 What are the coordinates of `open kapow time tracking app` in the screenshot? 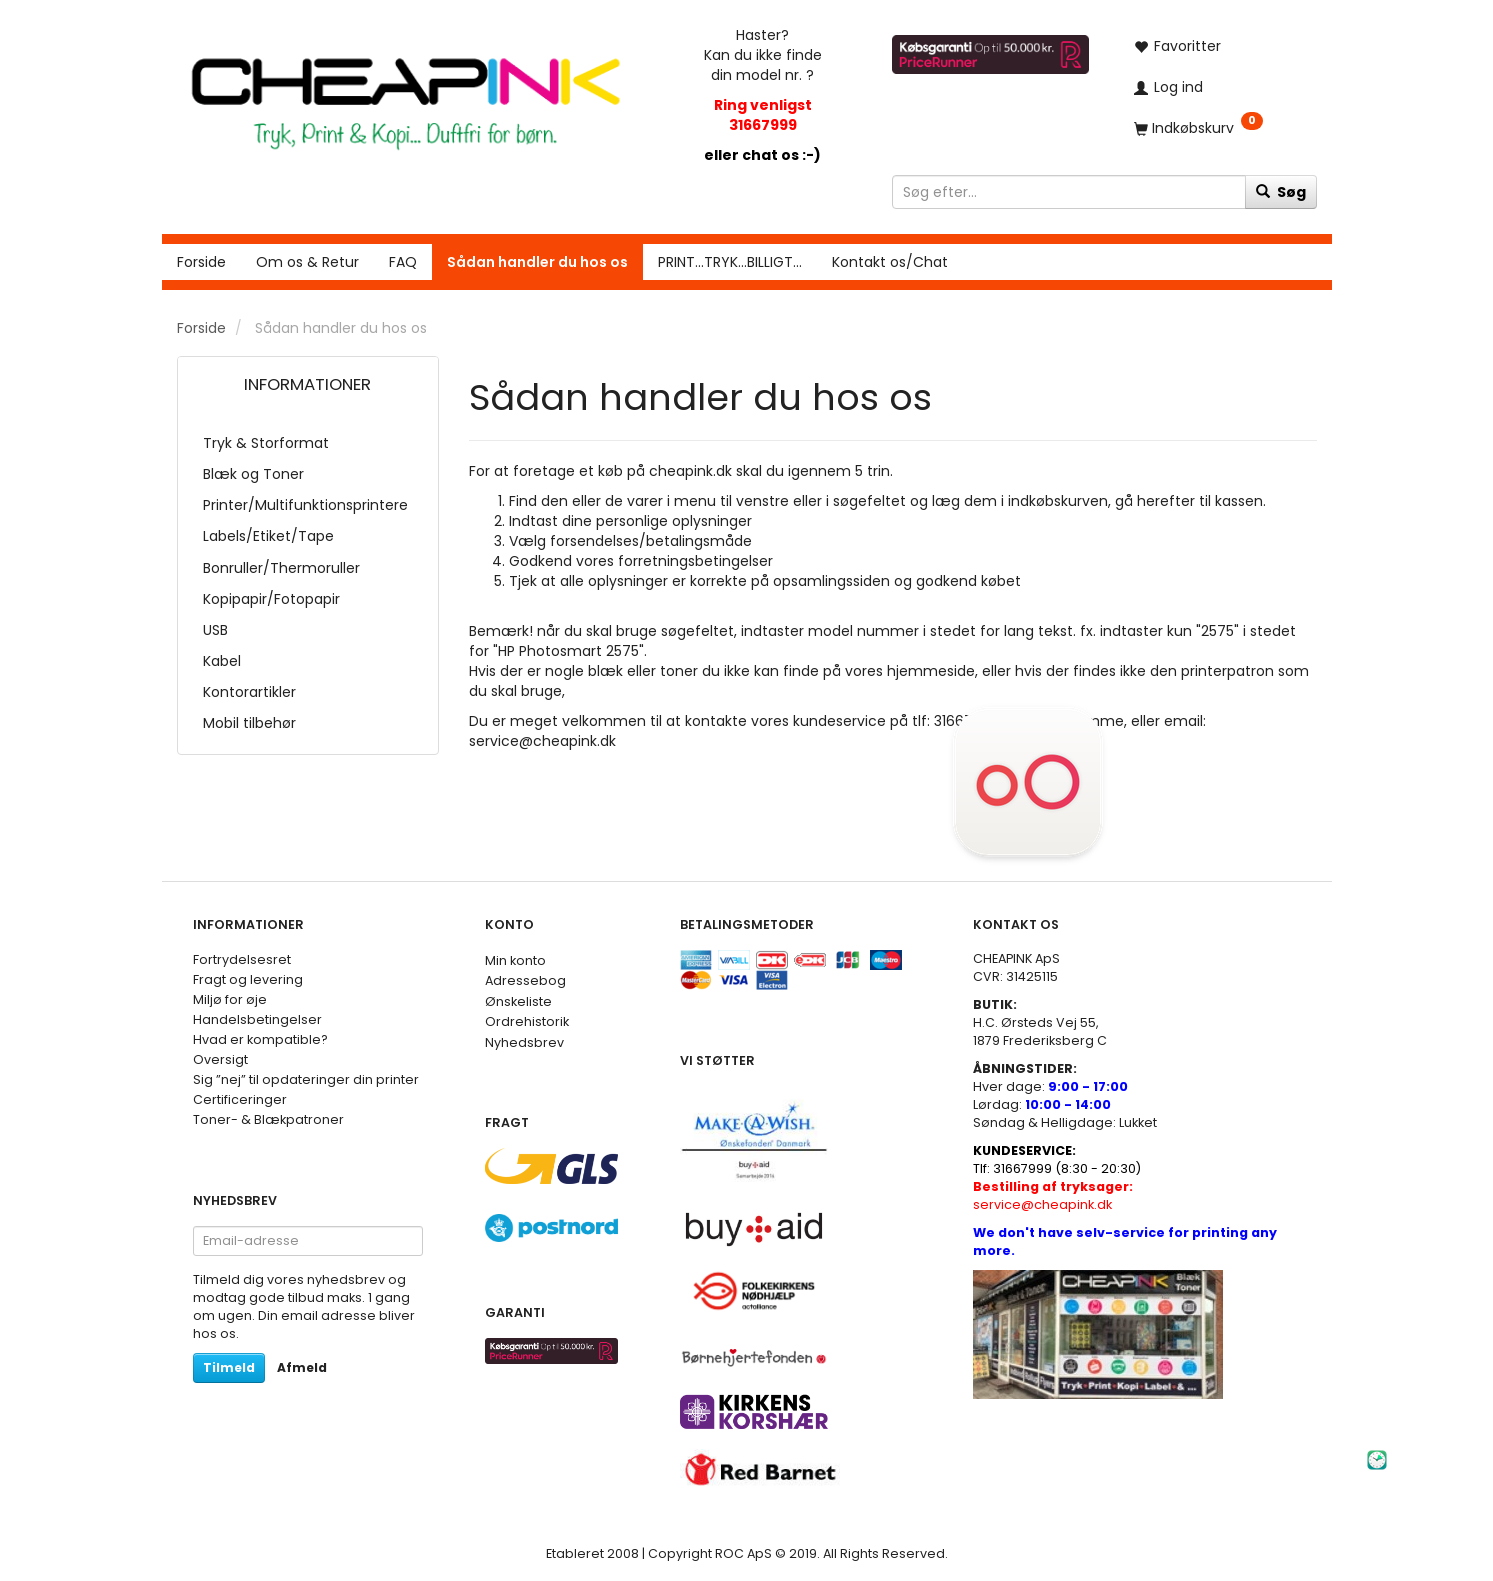 It's located at (1377, 1460).